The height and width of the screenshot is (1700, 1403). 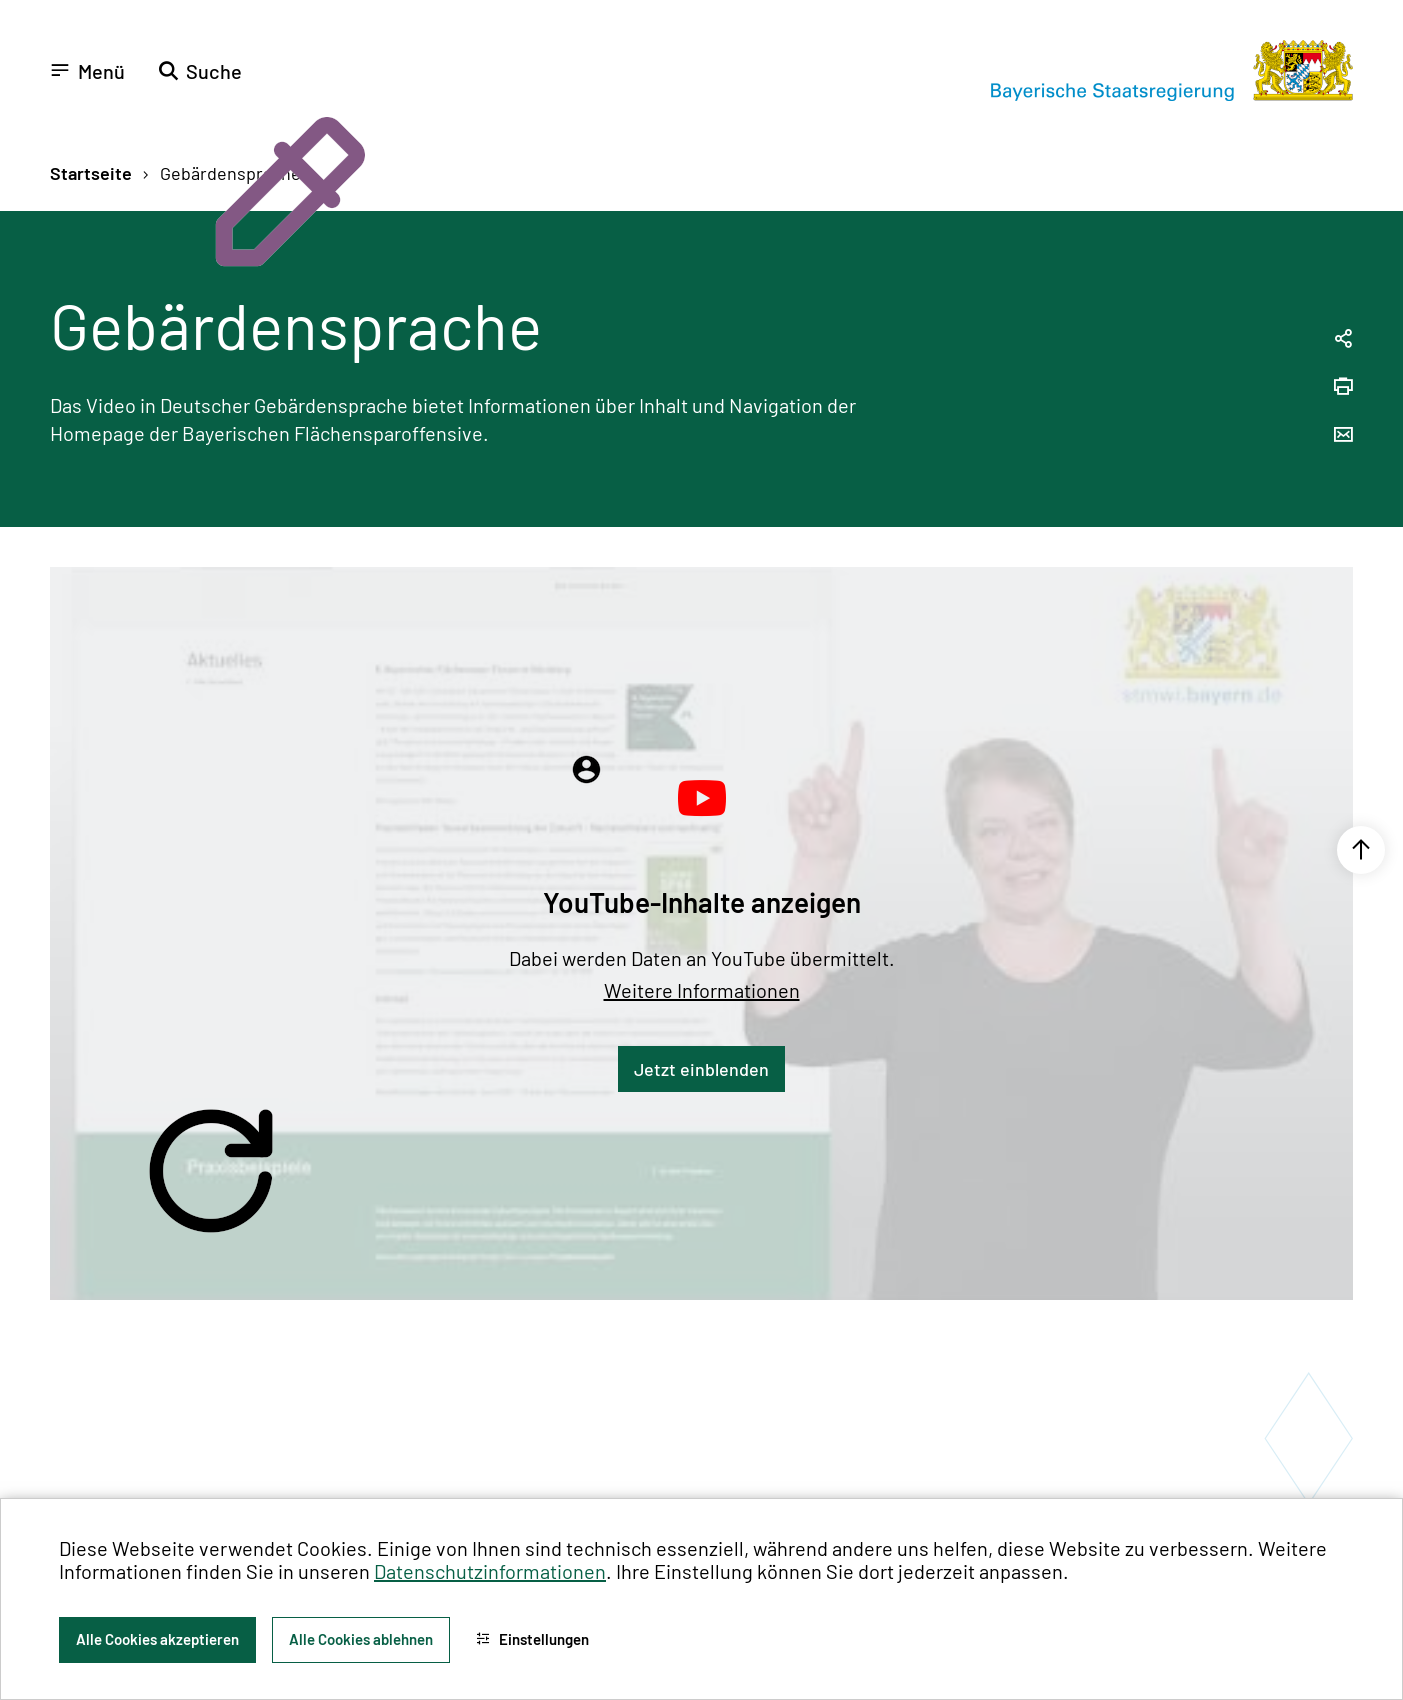 I want to click on access your profile or account settings, so click(x=586, y=769).